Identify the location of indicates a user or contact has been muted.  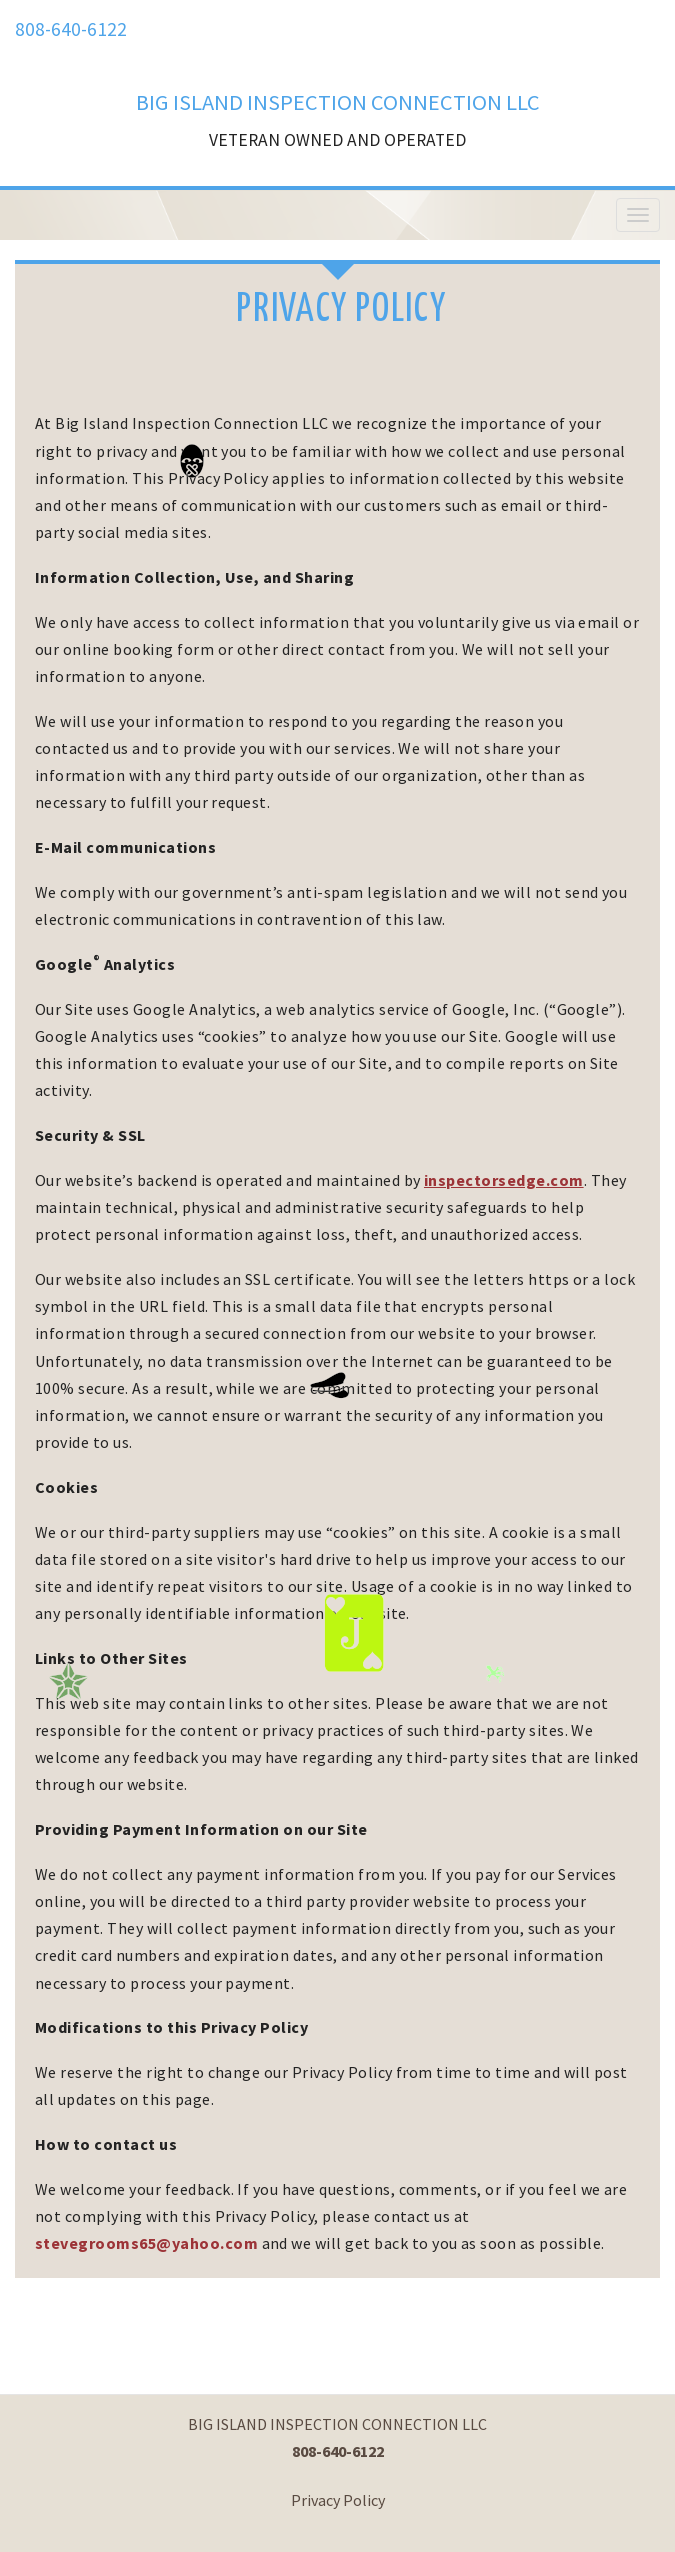
(192, 461).